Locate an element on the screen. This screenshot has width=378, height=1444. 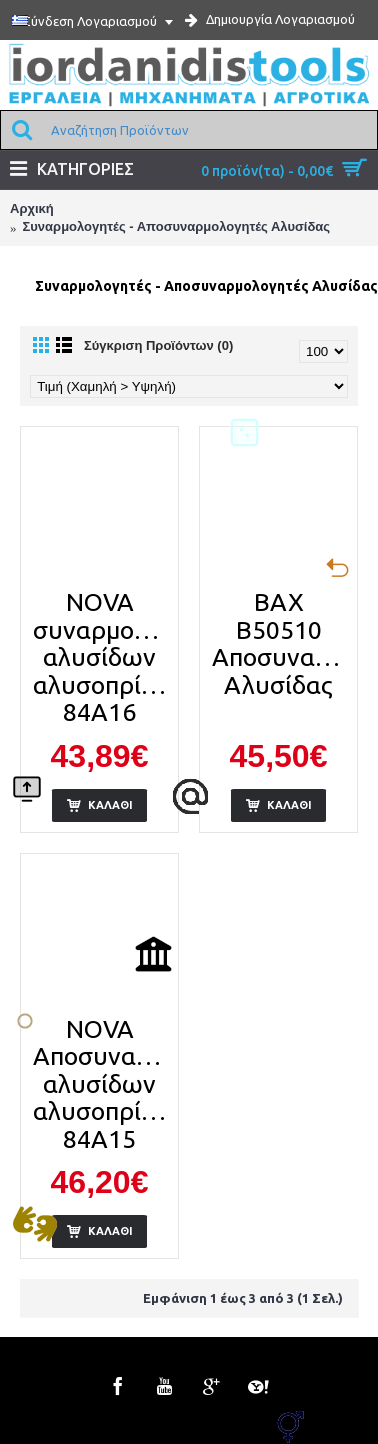
access ASL interpretation services is located at coordinates (35, 1224).